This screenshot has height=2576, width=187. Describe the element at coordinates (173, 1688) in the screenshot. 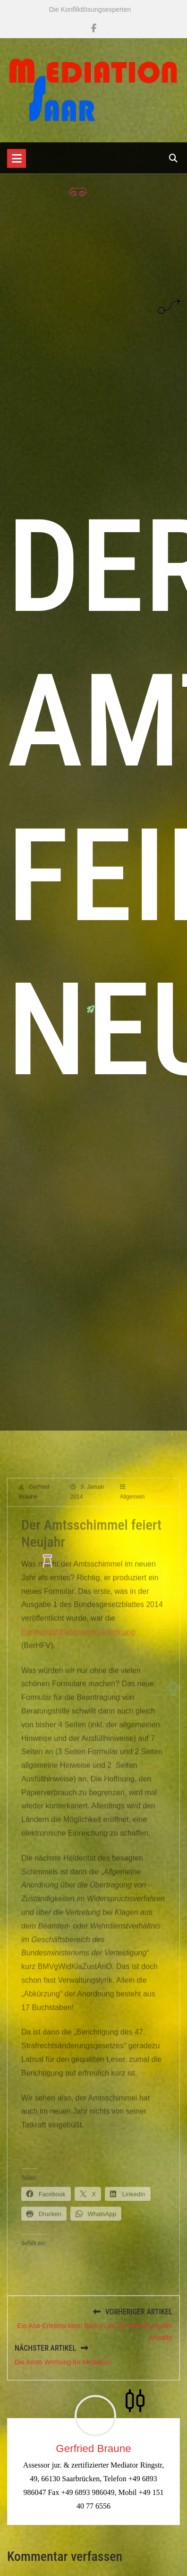

I see `upload file to cloud or server` at that location.